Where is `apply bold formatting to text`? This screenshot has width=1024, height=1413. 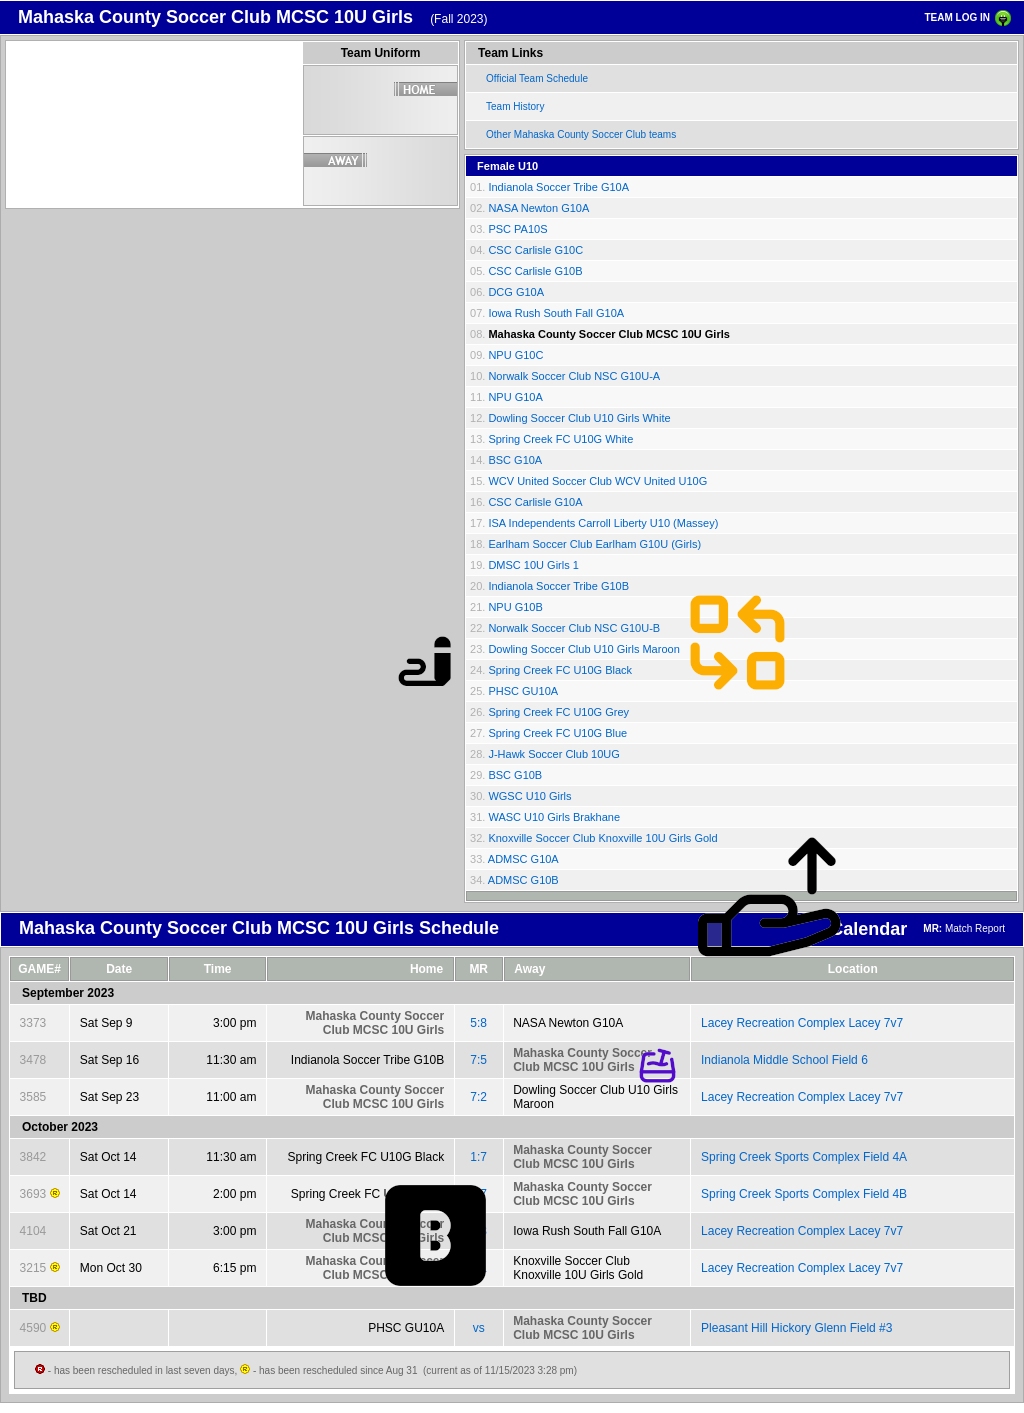
apply bold formatting to text is located at coordinates (435, 1235).